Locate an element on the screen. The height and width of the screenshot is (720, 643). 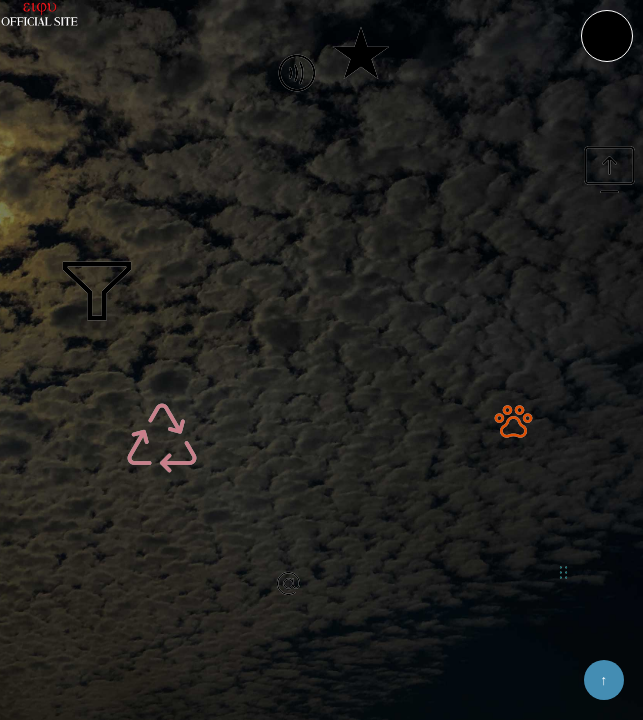
enter or view email address is located at coordinates (288, 583).